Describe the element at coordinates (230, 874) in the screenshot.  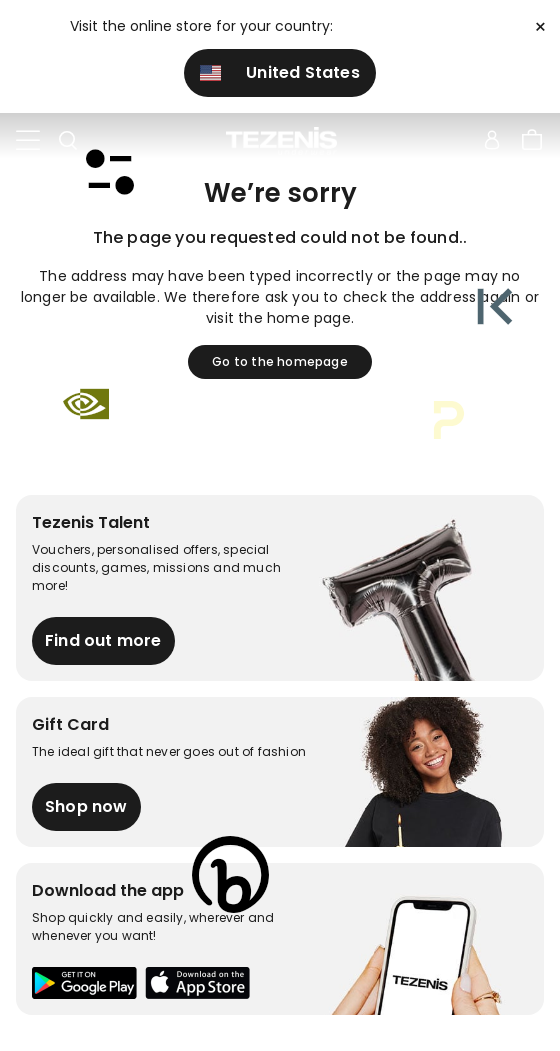
I see `open bitly link shortening service` at that location.